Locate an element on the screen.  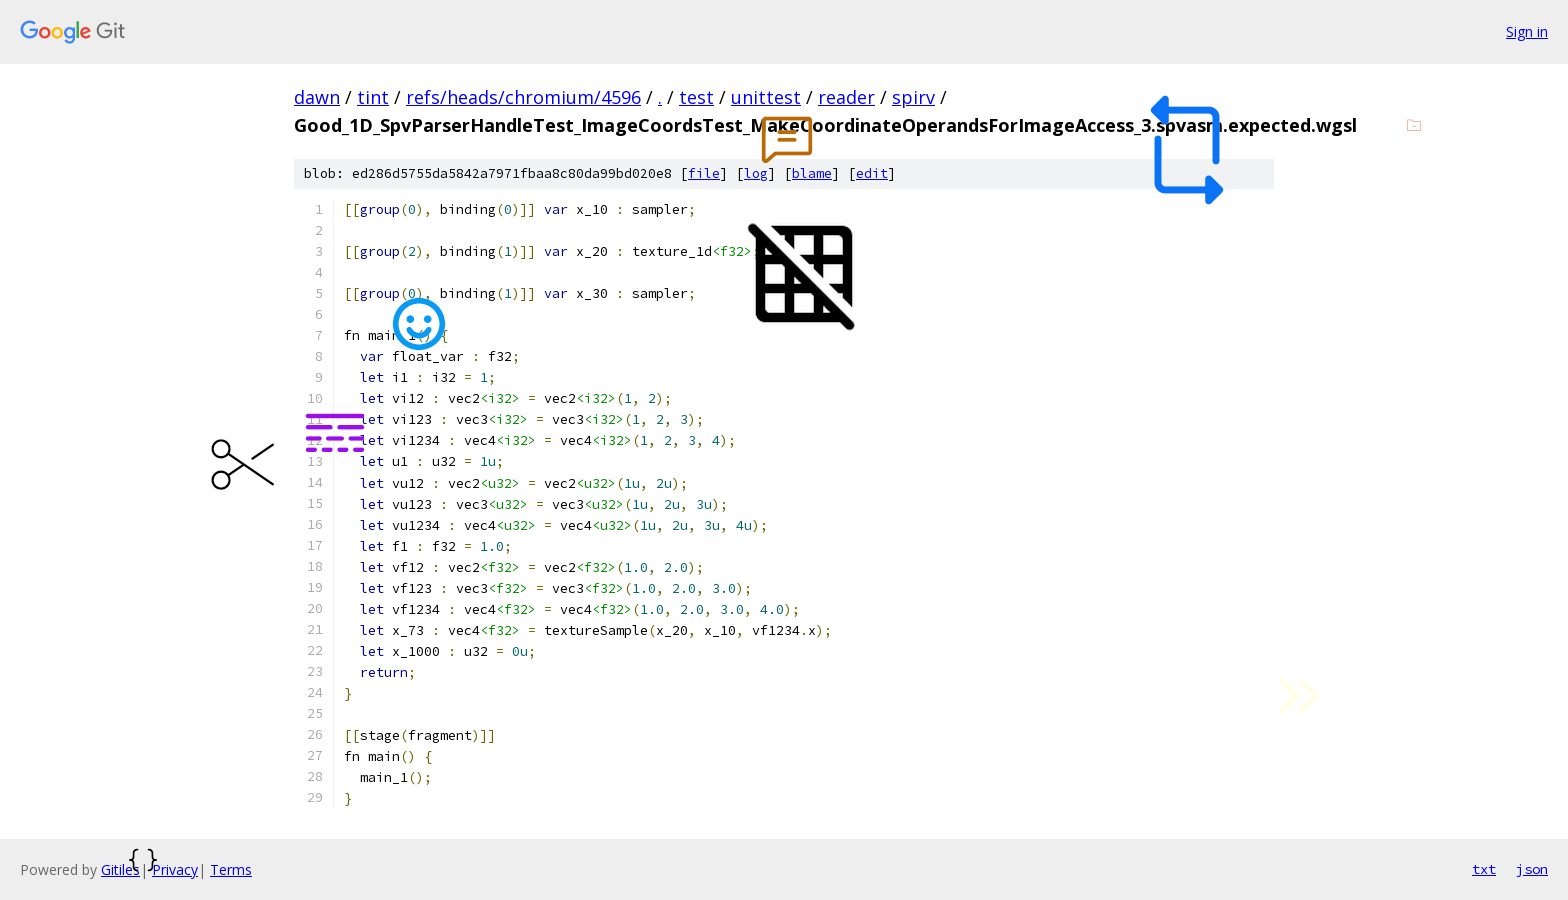
add an emoji or reaction is located at coordinates (419, 324).